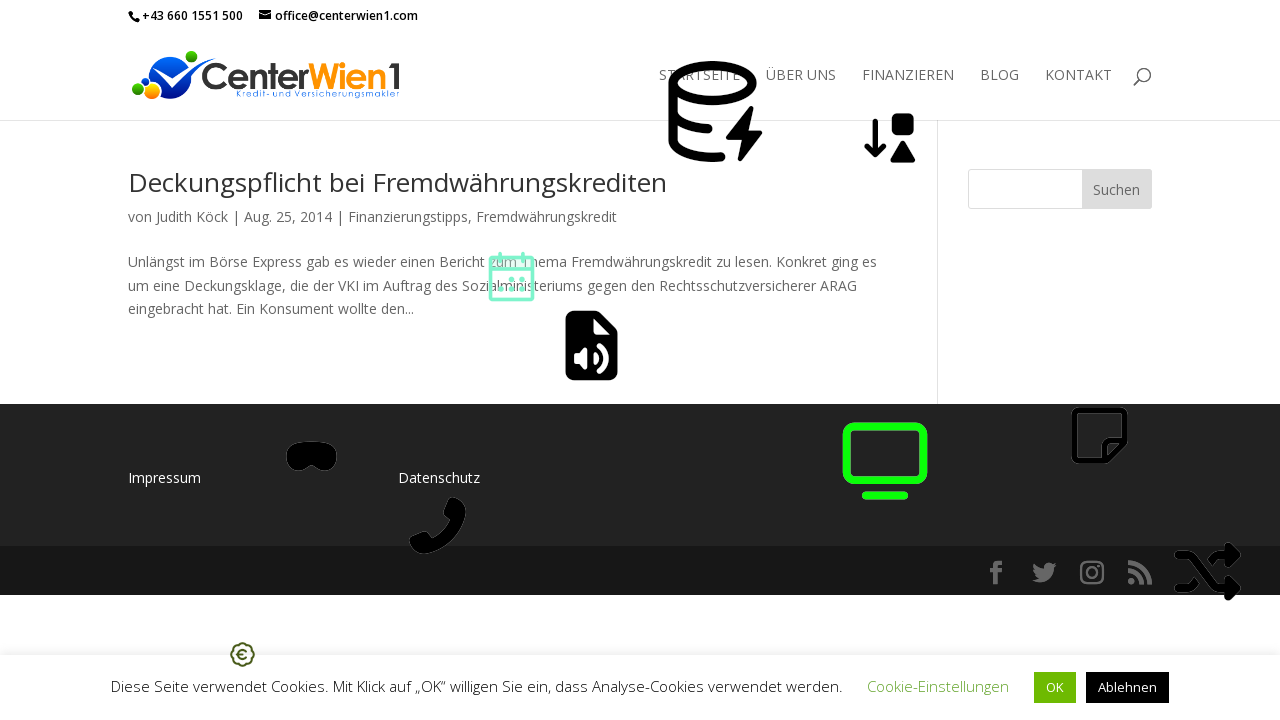 Image resolution: width=1280 pixels, height=720 pixels. Describe the element at coordinates (1207, 571) in the screenshot. I see `shuffle playlist or queue` at that location.